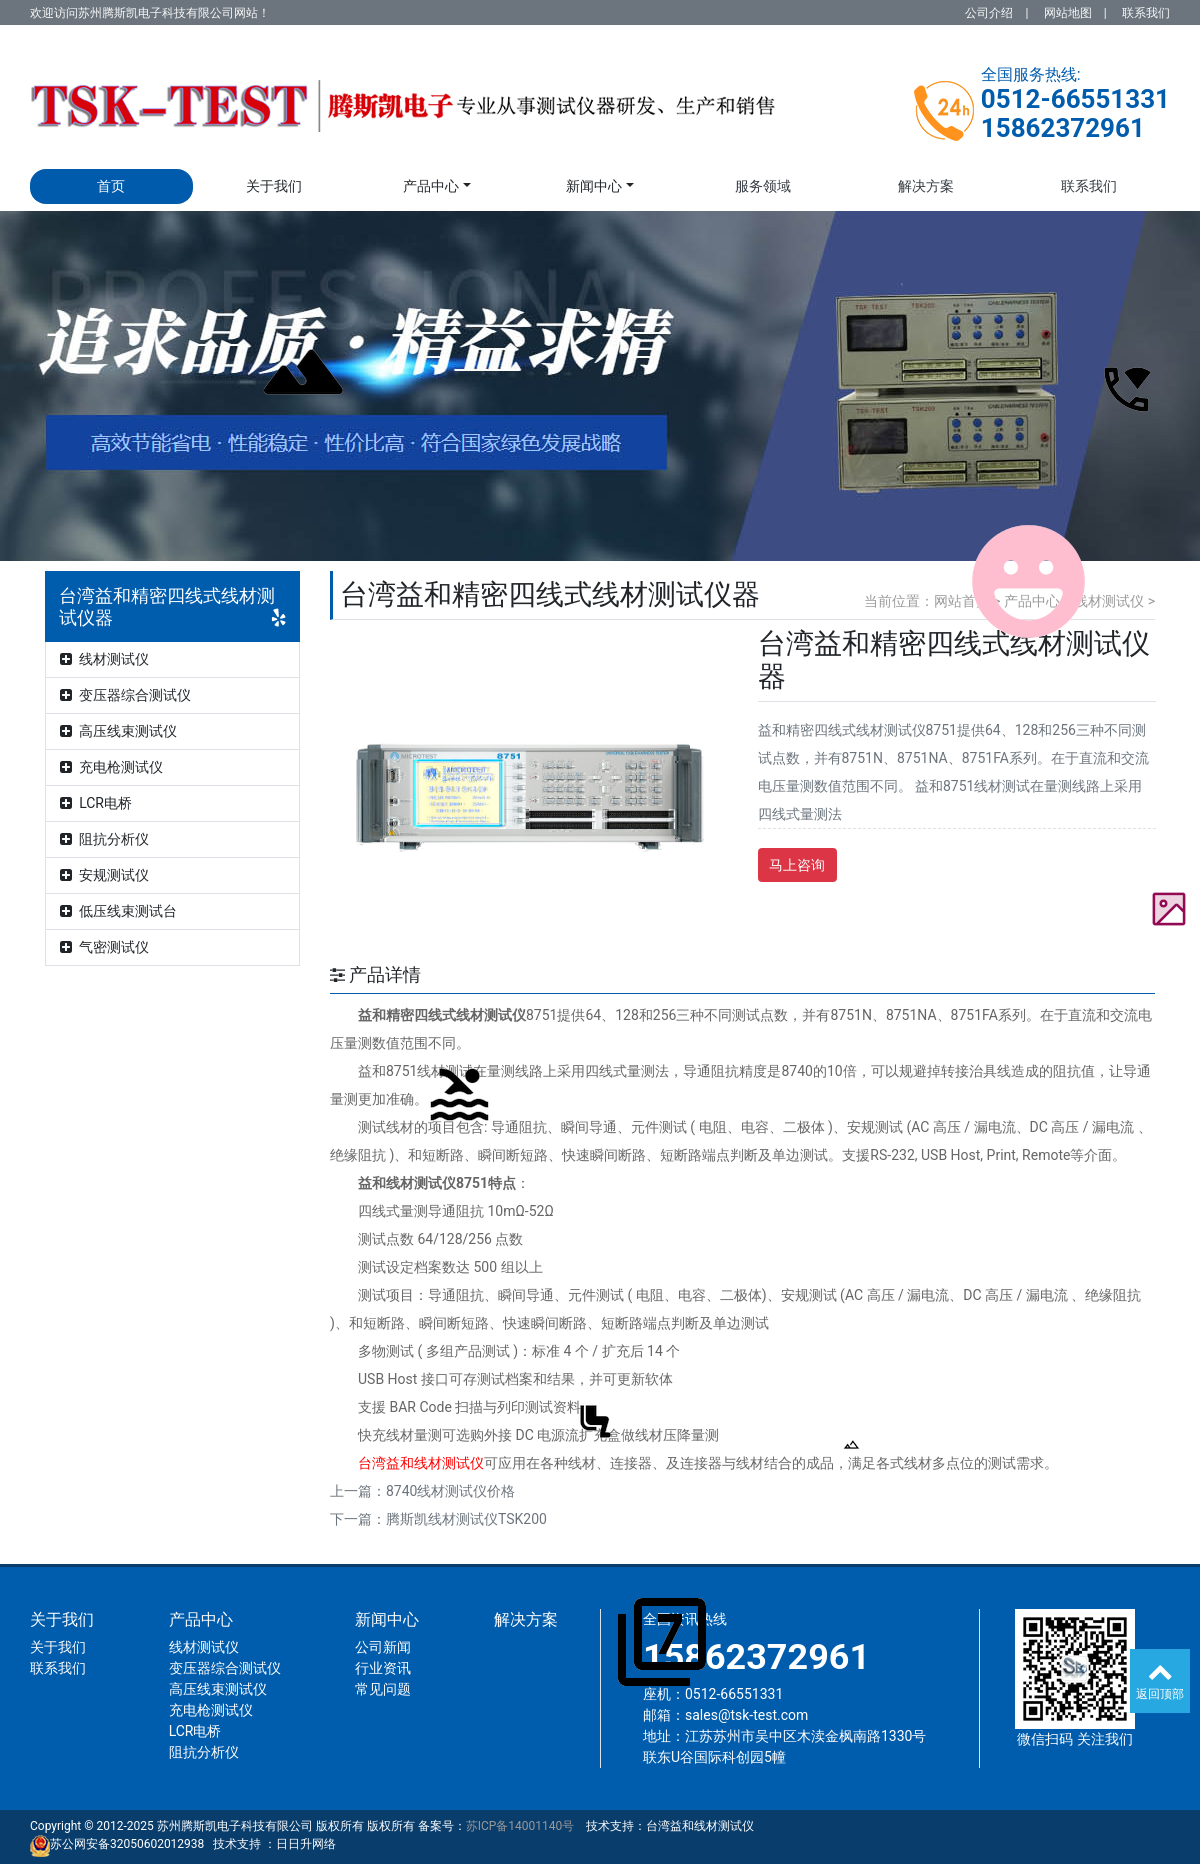  Describe the element at coordinates (1028, 581) in the screenshot. I see `react with laughter to a post or message` at that location.